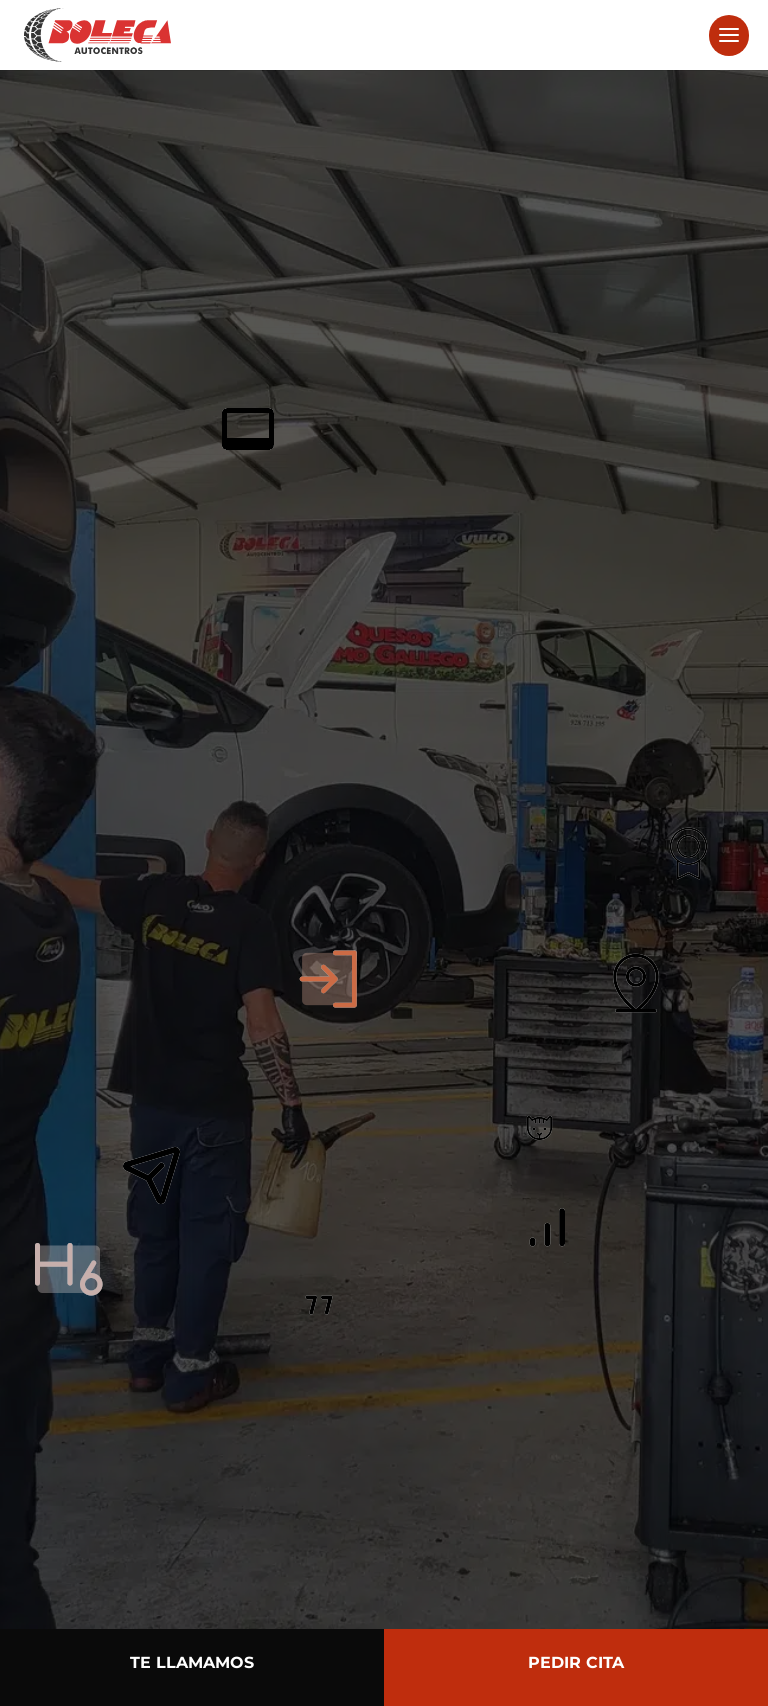  What do you see at coordinates (688, 853) in the screenshot?
I see `view achievements or awards` at bounding box center [688, 853].